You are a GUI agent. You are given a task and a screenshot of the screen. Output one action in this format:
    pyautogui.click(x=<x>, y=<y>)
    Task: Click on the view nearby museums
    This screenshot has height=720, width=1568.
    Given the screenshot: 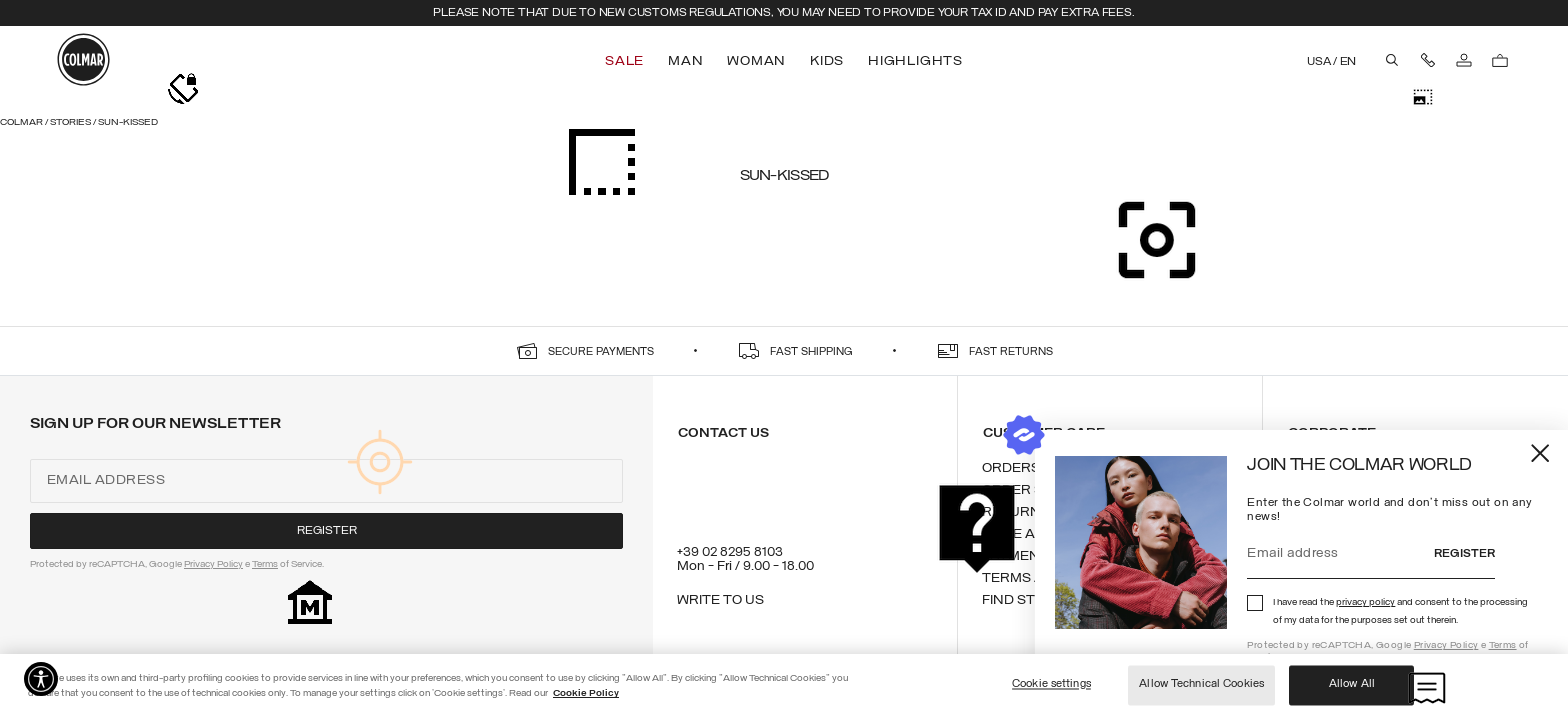 What is the action you would take?
    pyautogui.click(x=310, y=602)
    